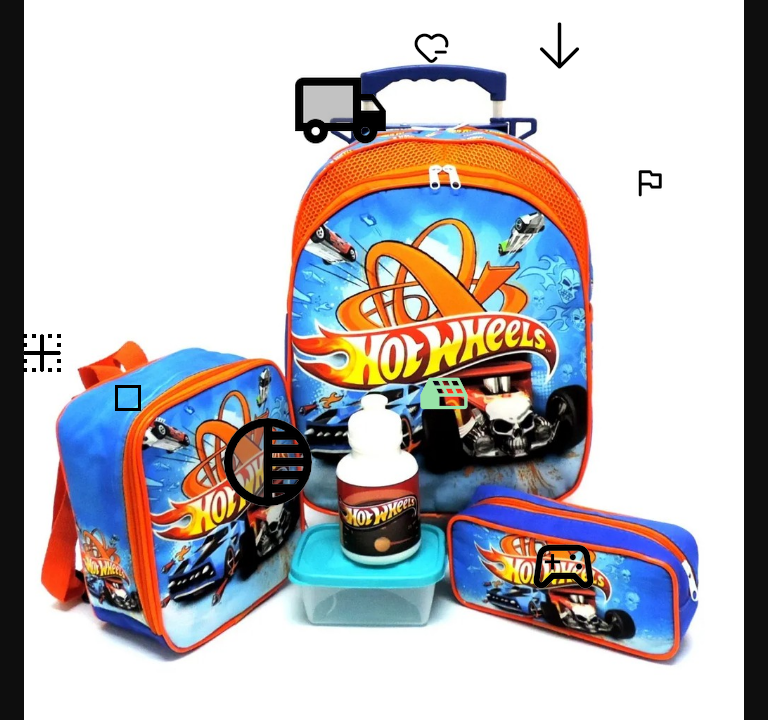  Describe the element at coordinates (42, 353) in the screenshot. I see `apply inner borders to selected cells` at that location.